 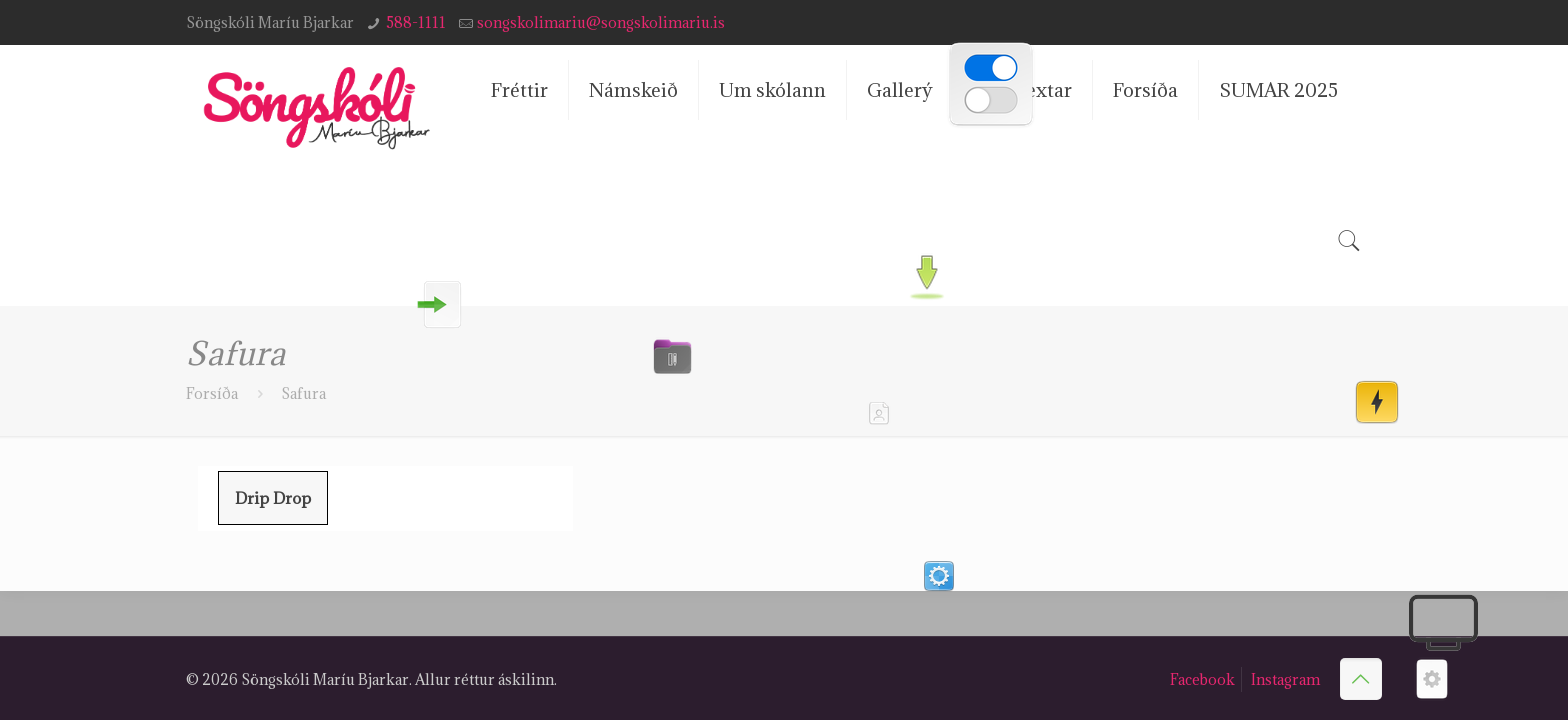 What do you see at coordinates (1377, 402) in the screenshot?
I see `open power management settings` at bounding box center [1377, 402].